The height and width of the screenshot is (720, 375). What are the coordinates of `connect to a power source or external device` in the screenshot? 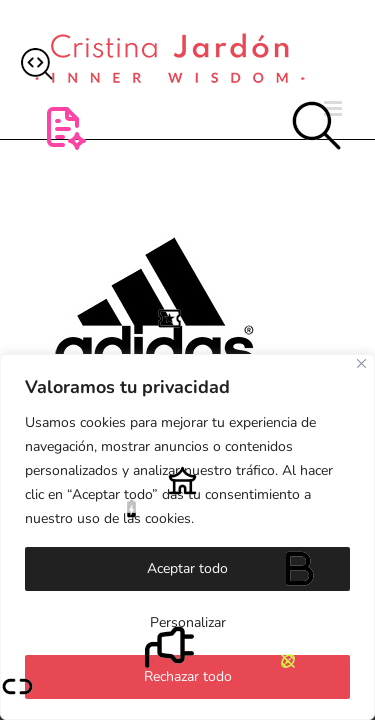 It's located at (169, 646).